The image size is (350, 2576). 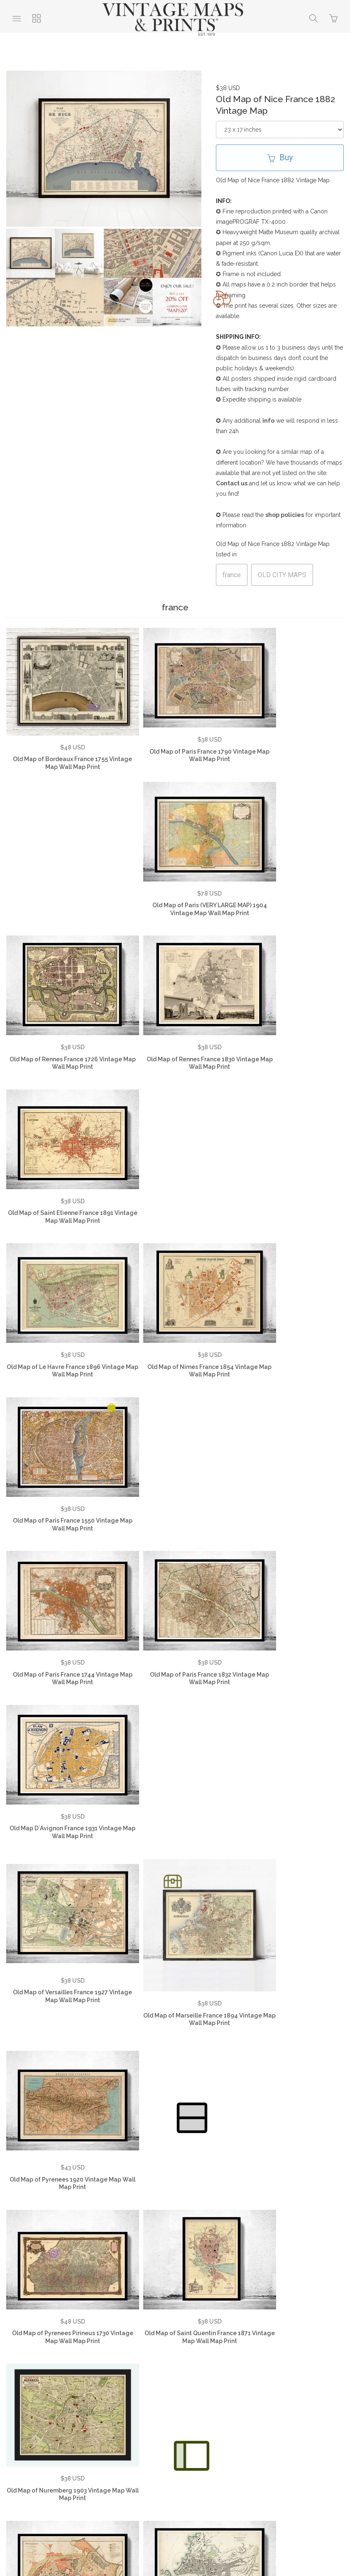 What do you see at coordinates (269, 1007) in the screenshot?
I see `upload a file or document` at bounding box center [269, 1007].